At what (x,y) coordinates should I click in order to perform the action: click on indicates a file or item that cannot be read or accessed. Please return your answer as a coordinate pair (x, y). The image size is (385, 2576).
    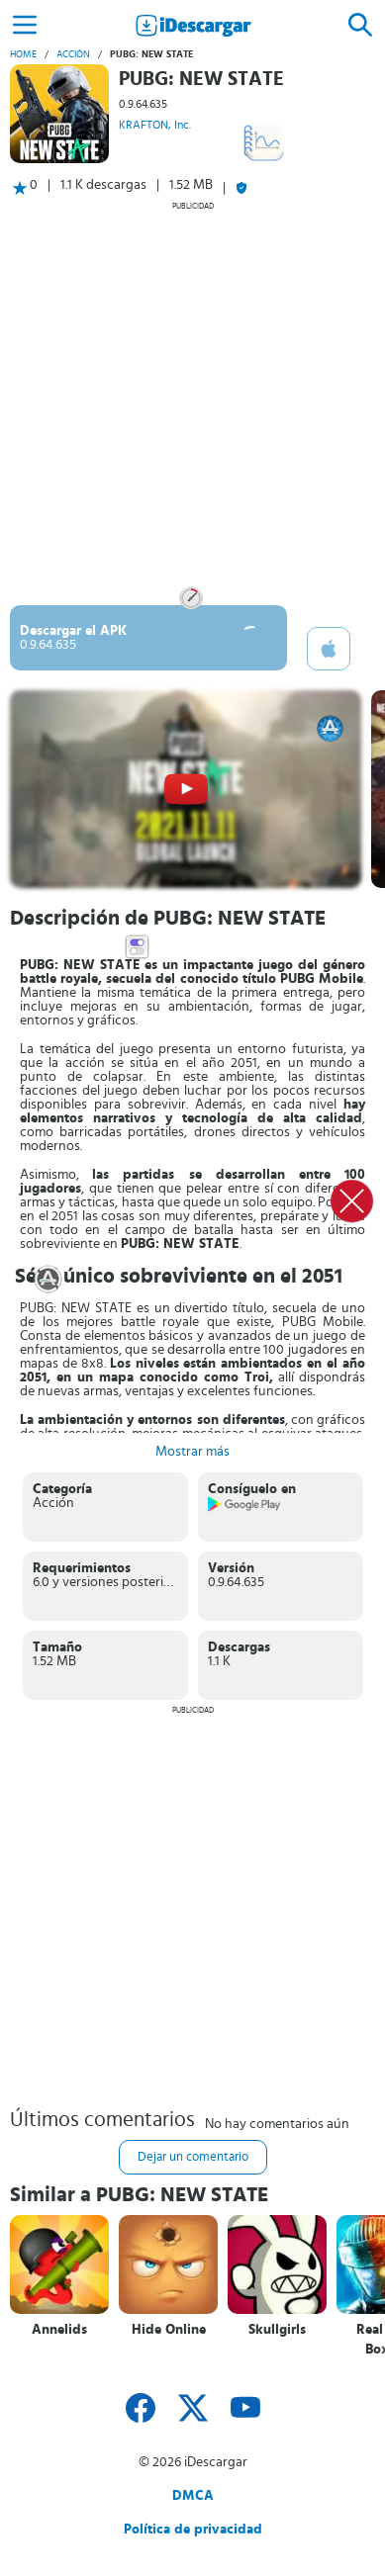
    Looking at the image, I should click on (351, 1200).